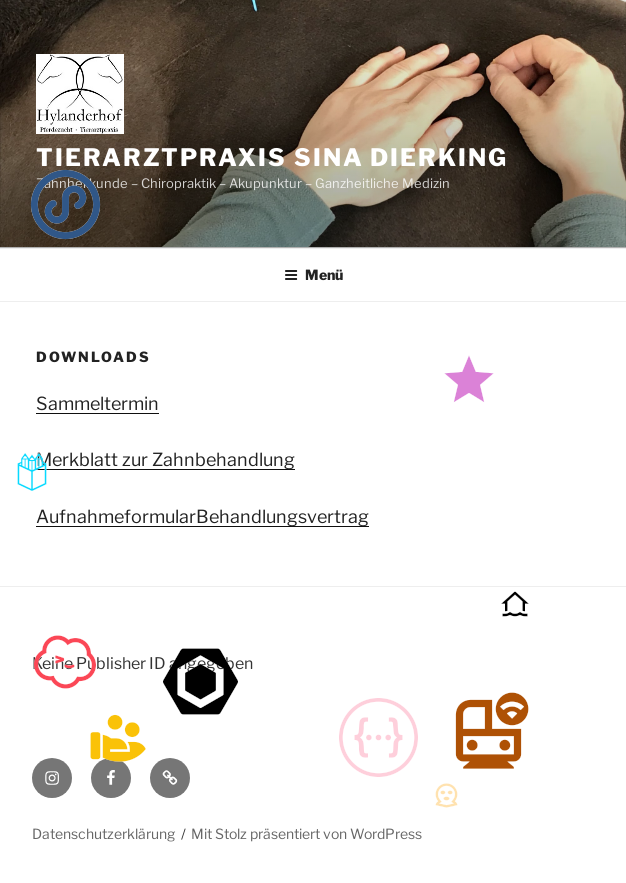  Describe the element at coordinates (488, 732) in the screenshot. I see `indicates wifi availability on subway or transit` at that location.